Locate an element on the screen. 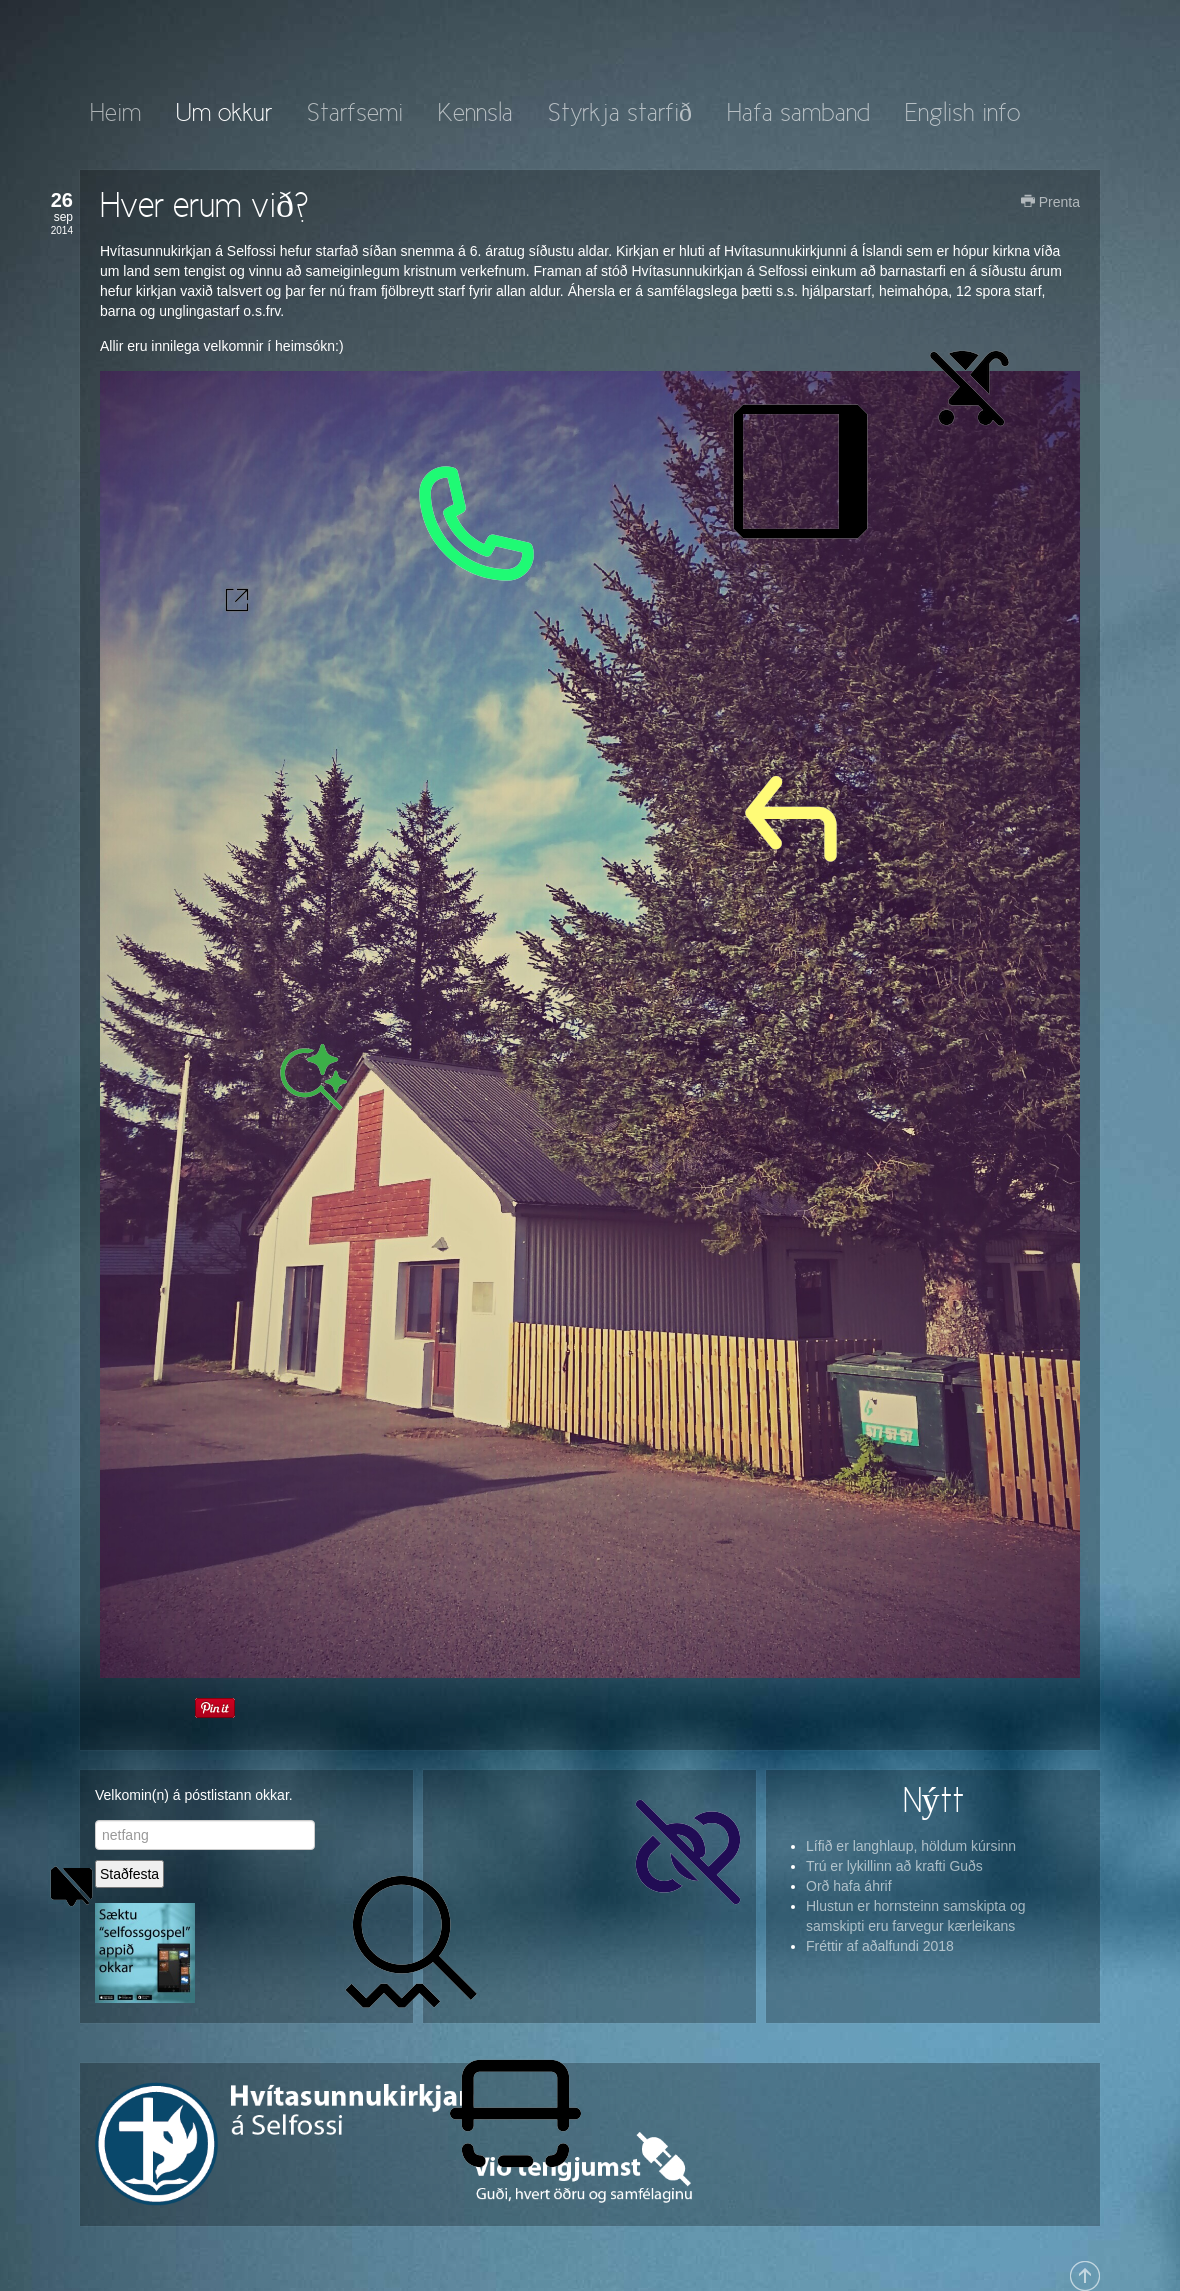  mute or disable chat notifications is located at coordinates (71, 1885).